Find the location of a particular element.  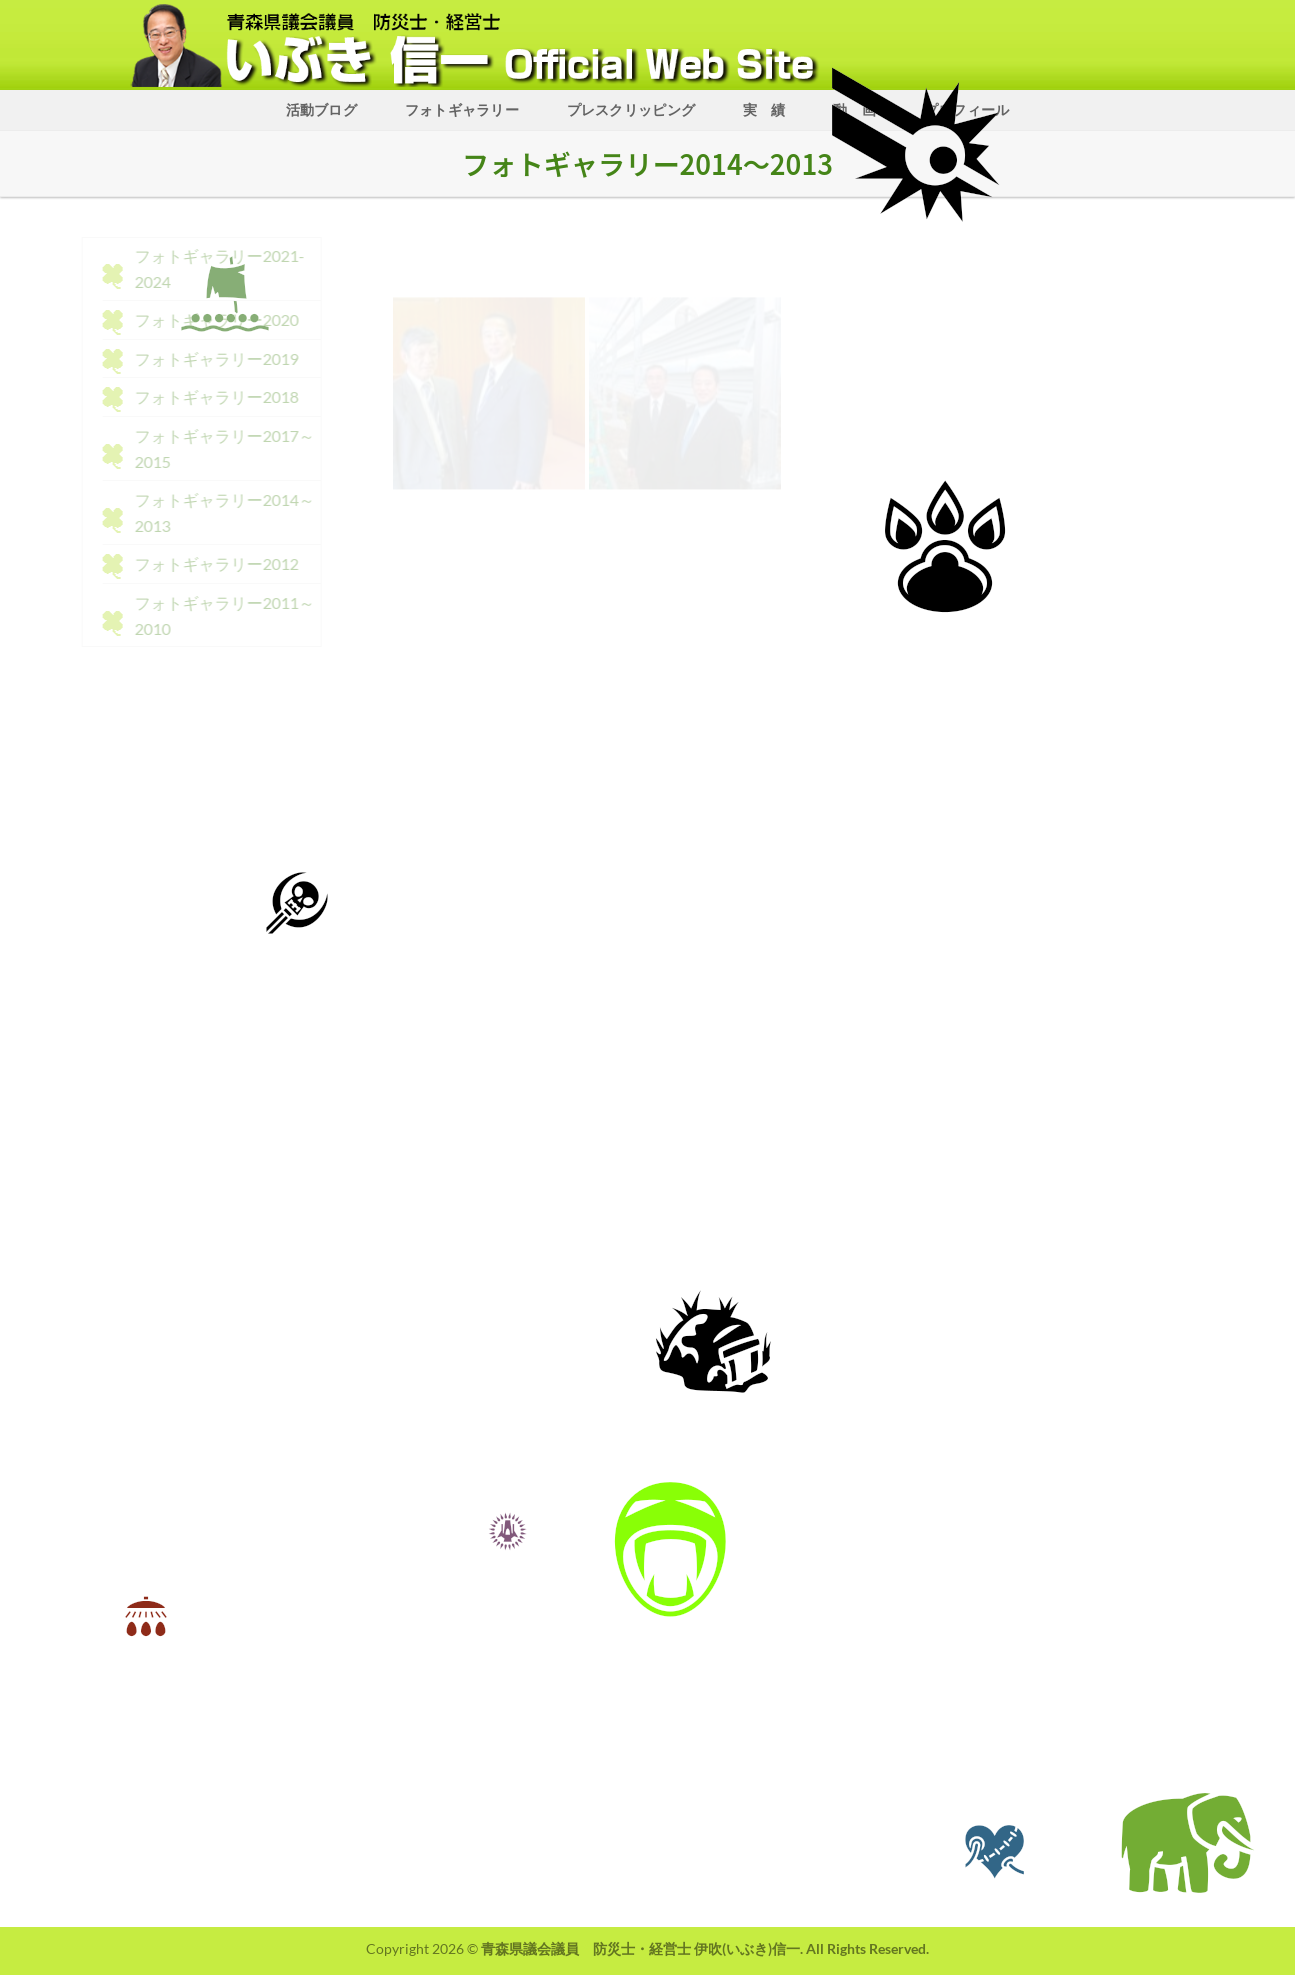

access pet-related features or settings is located at coordinates (944, 546).